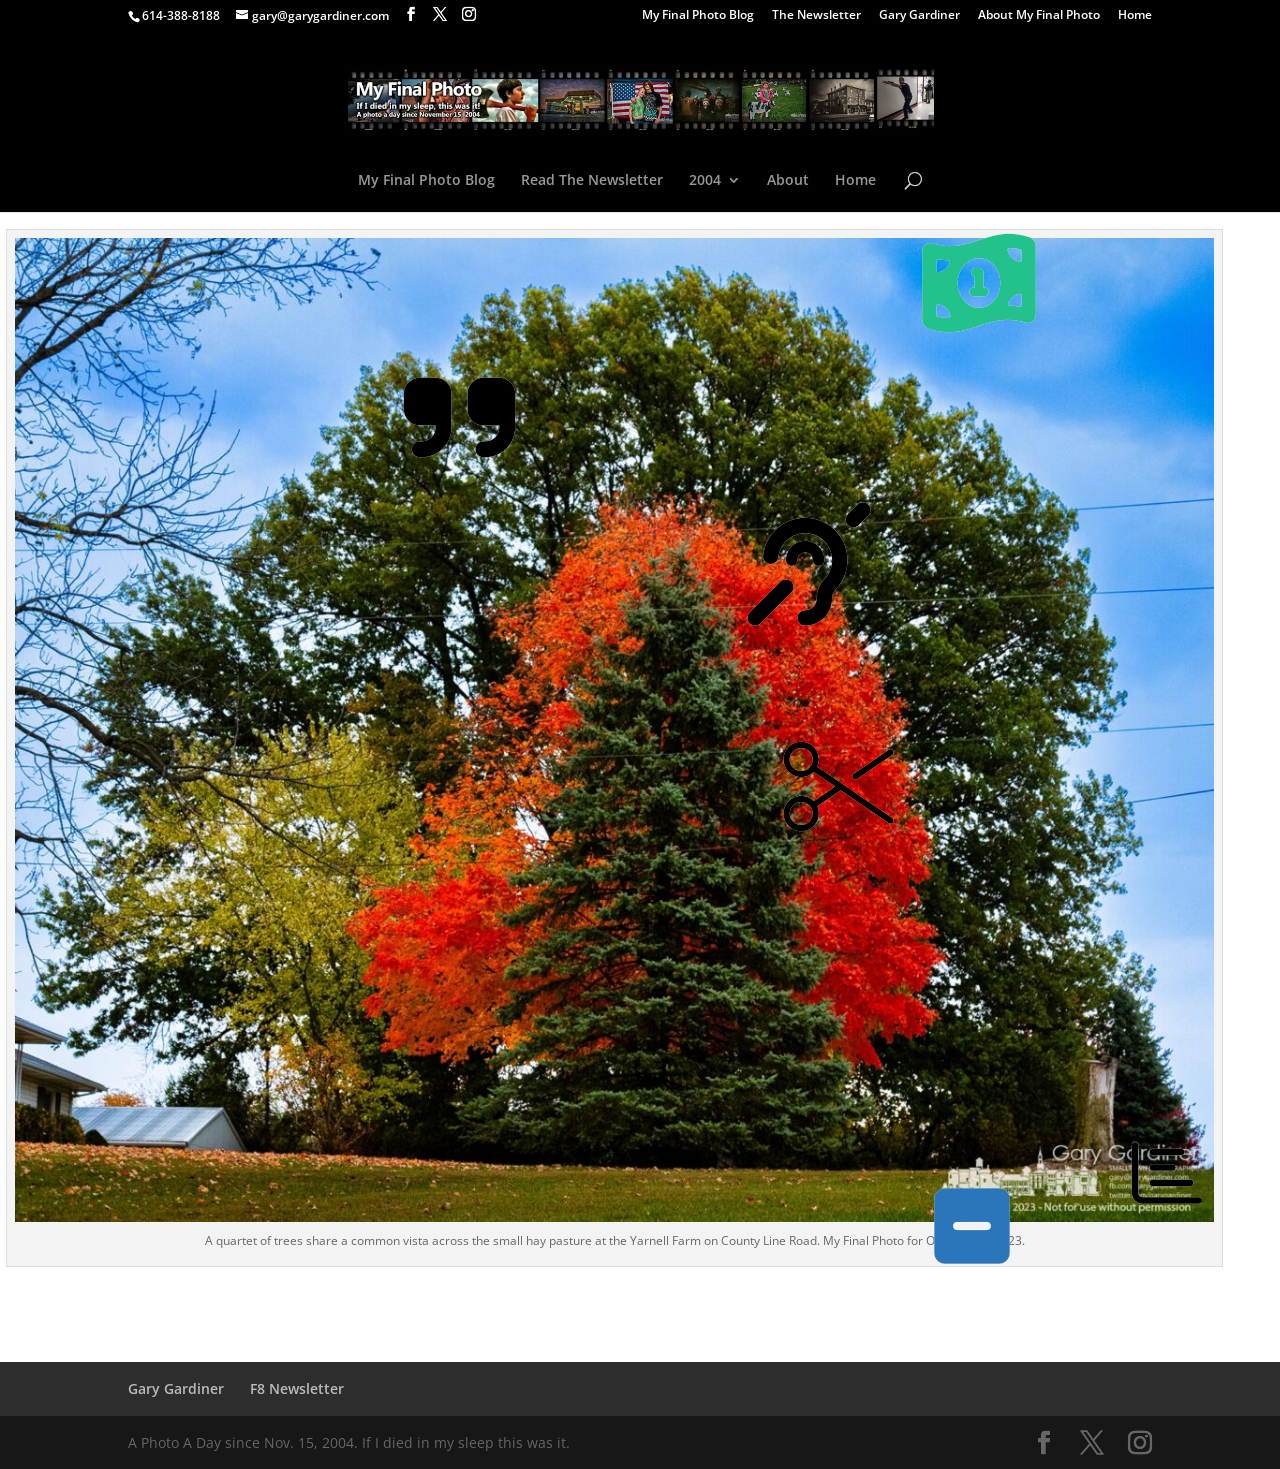 Image resolution: width=1280 pixels, height=1469 pixels. Describe the element at coordinates (809, 564) in the screenshot. I see `indicates hard of hearing accessibility options` at that location.